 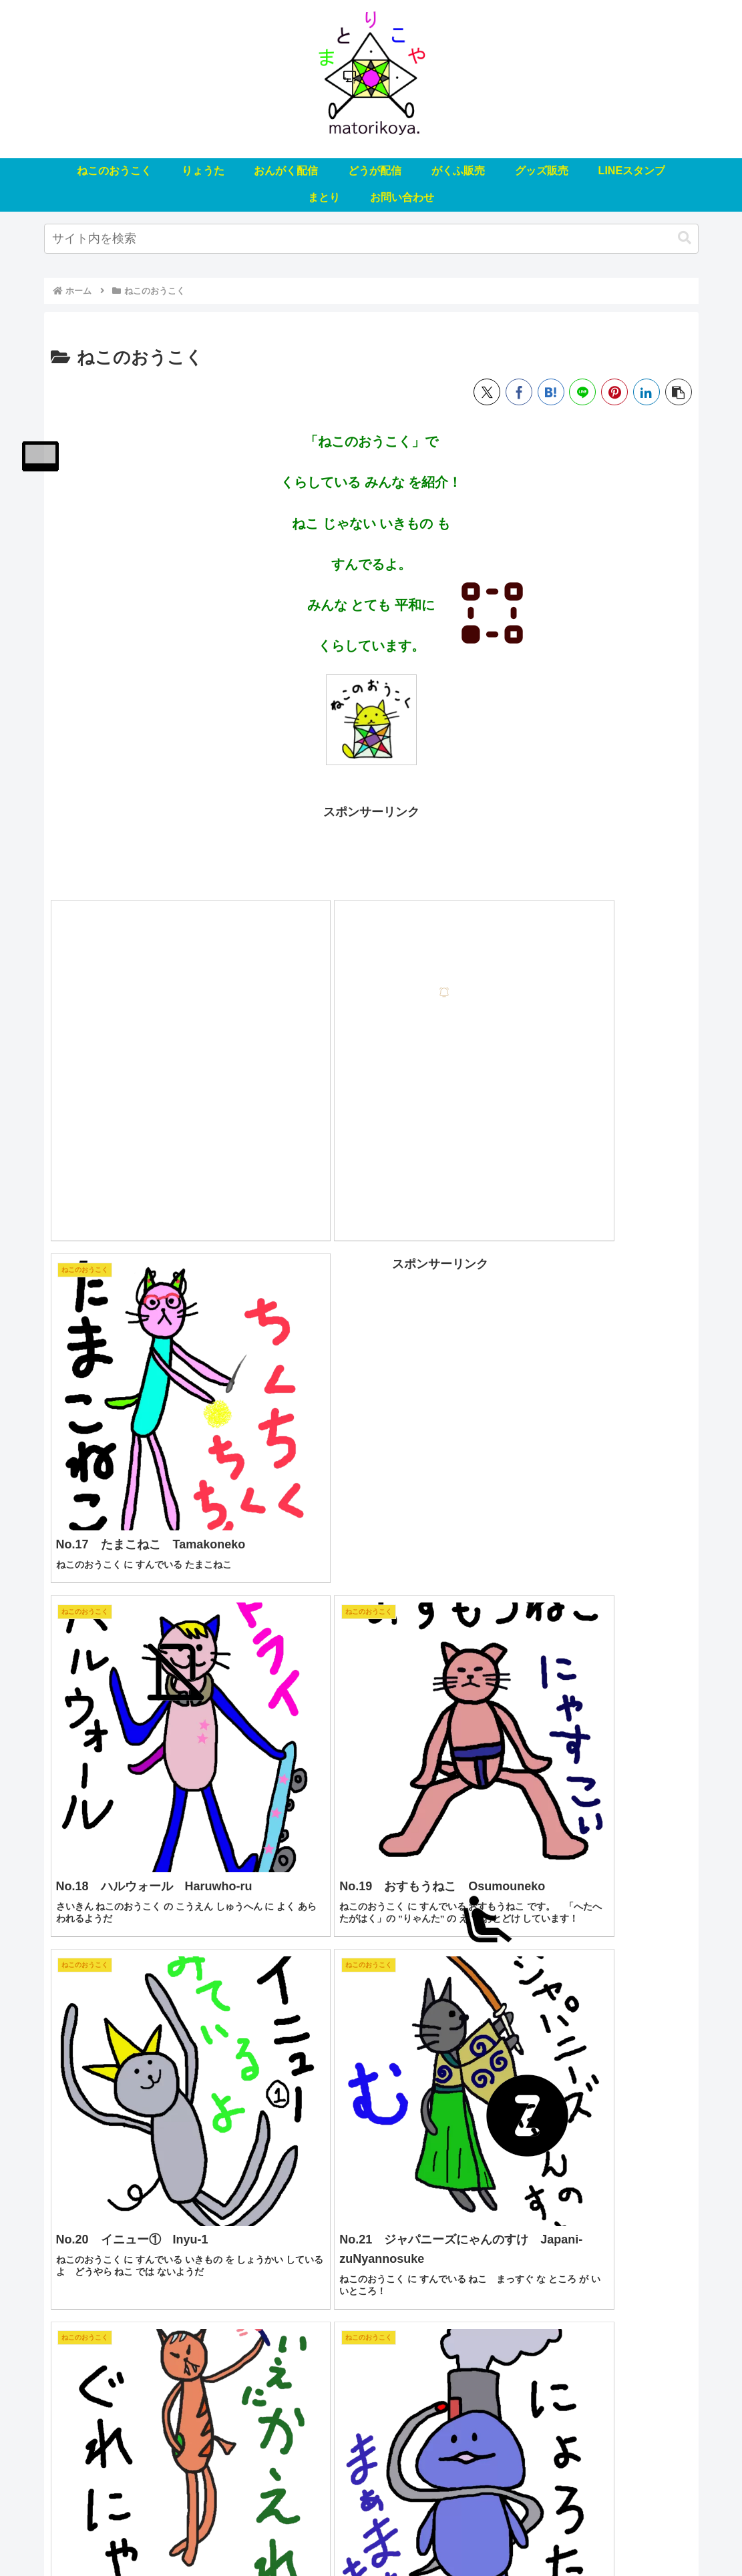 What do you see at coordinates (40, 456) in the screenshot?
I see `video player with caption or label area` at bounding box center [40, 456].